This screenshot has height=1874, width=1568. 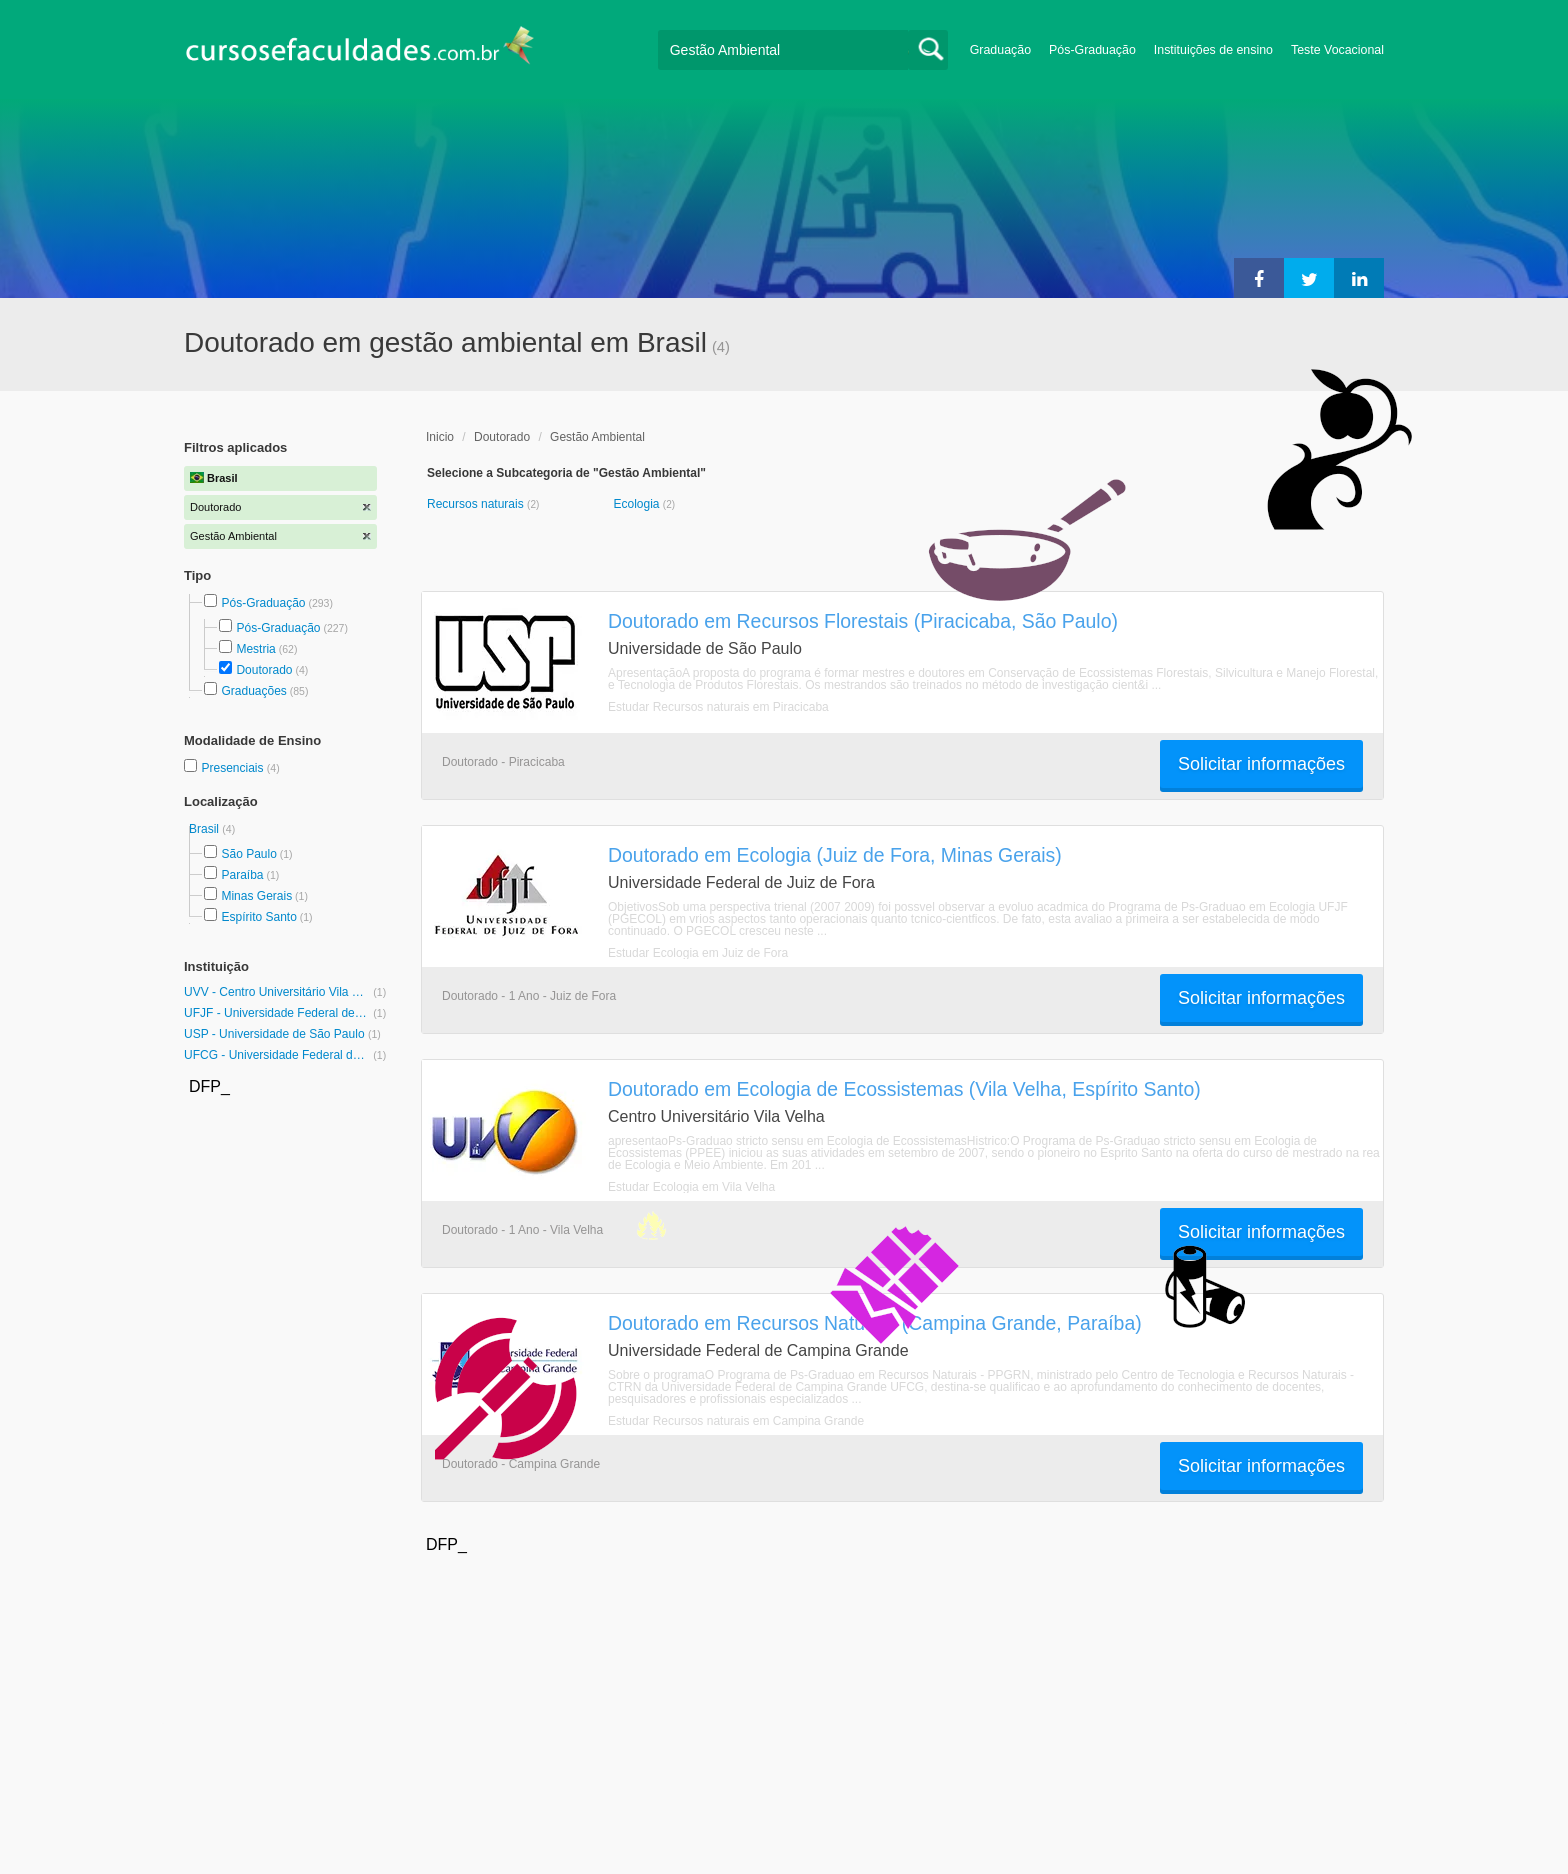 I want to click on view battery status or power levels, so click(x=1205, y=1286).